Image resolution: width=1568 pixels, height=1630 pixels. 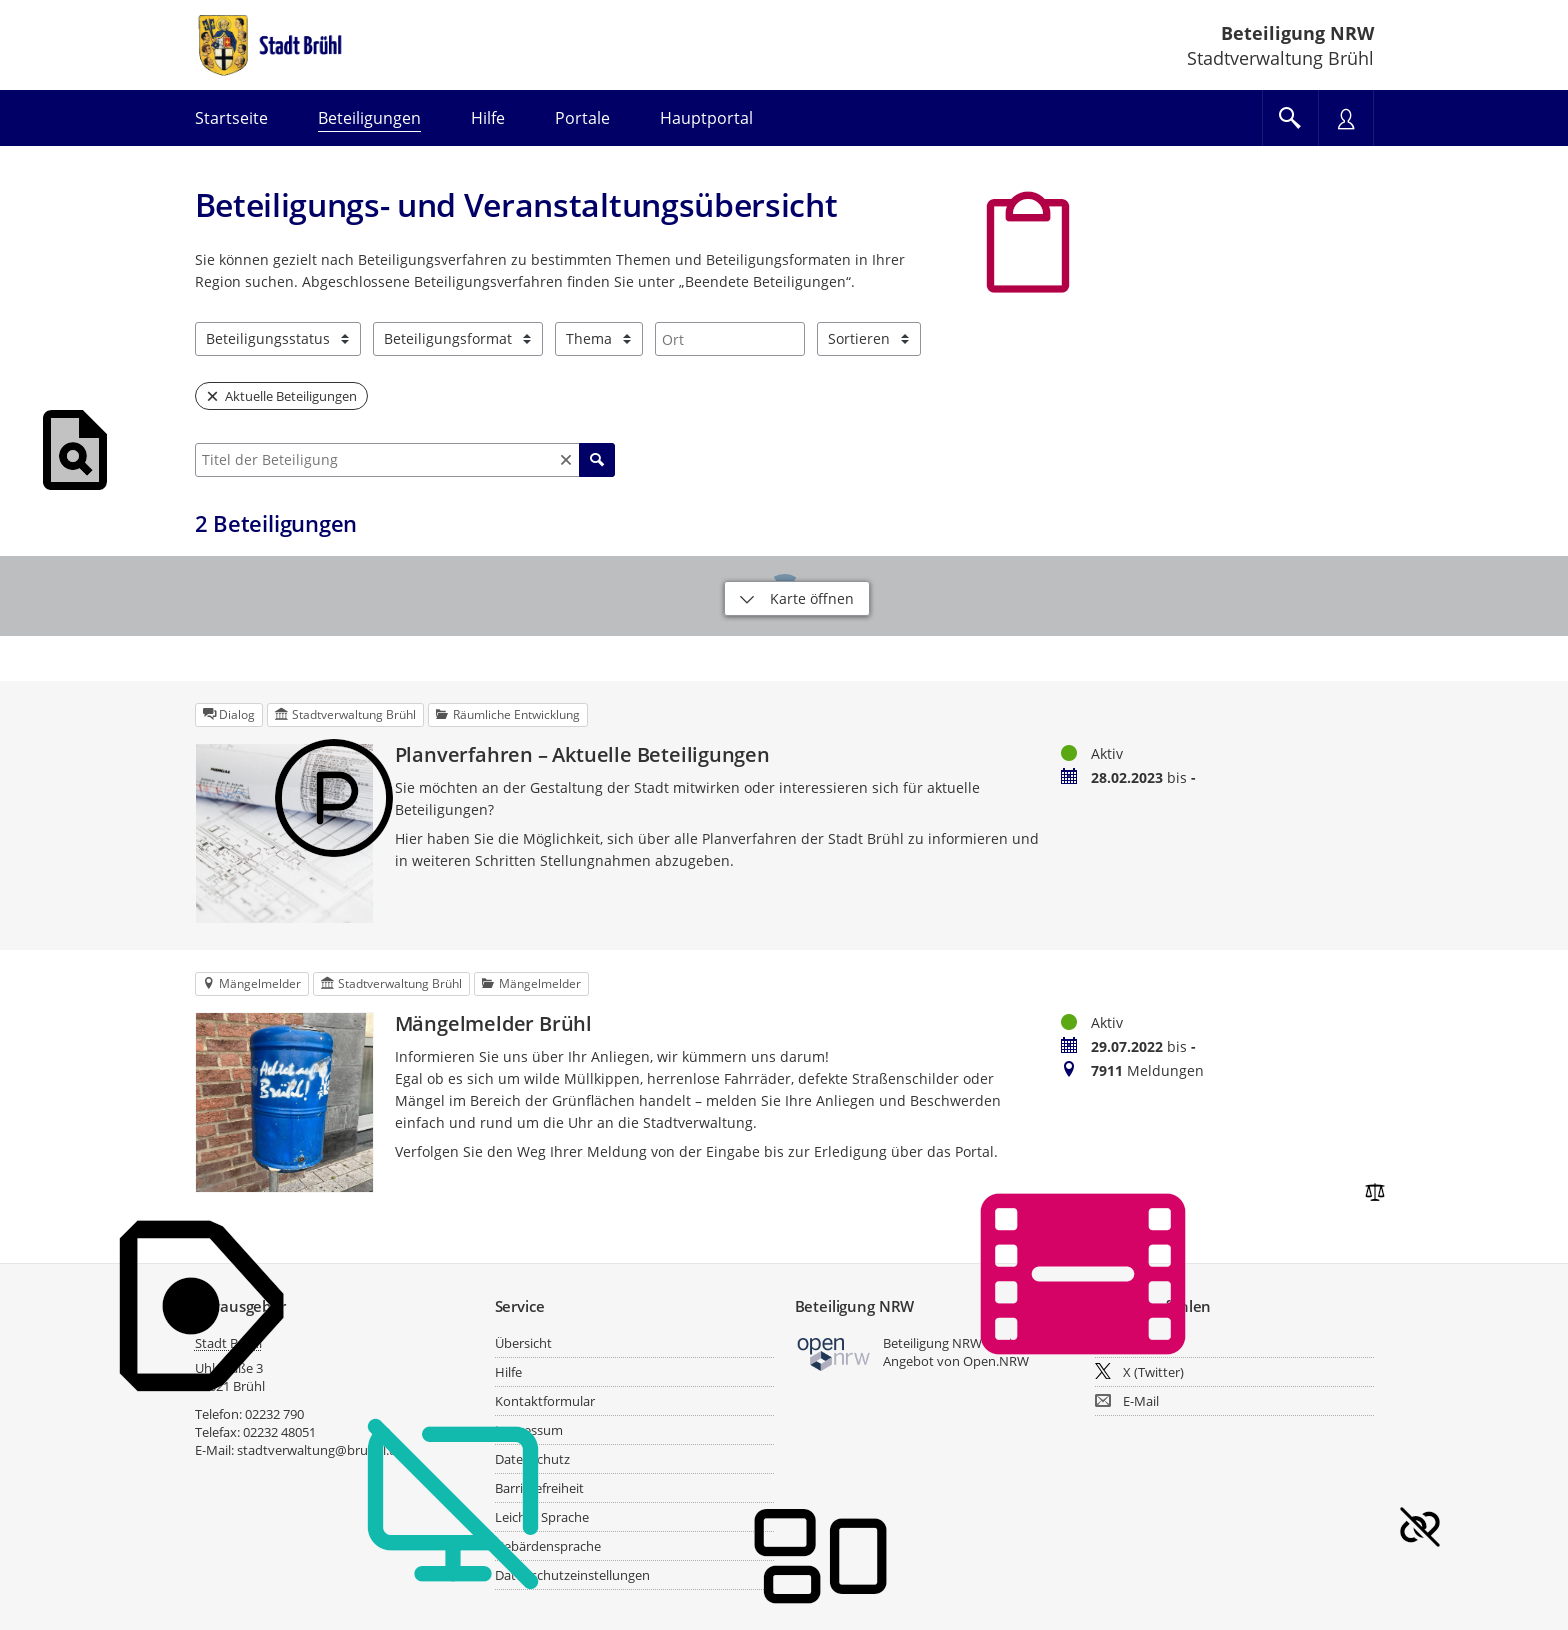 I want to click on disable display or screen sharing, so click(x=453, y=1504).